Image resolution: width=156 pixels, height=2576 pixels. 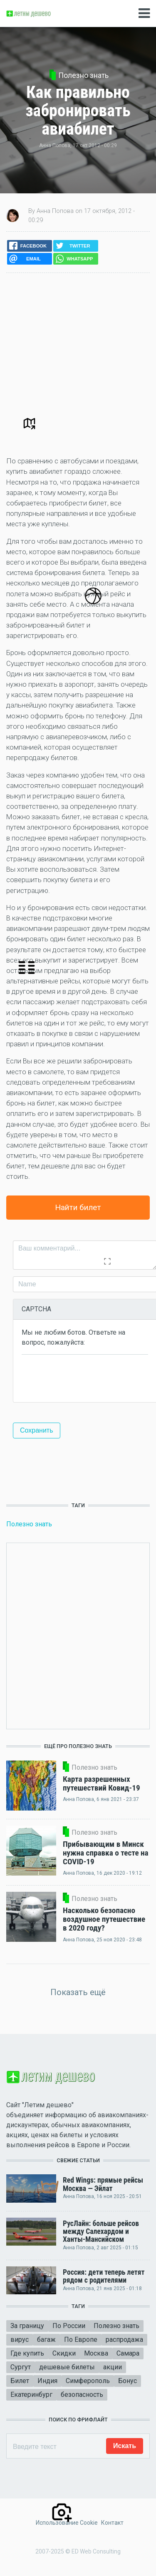 What do you see at coordinates (27, 968) in the screenshot?
I see `switch to column view layout` at bounding box center [27, 968].